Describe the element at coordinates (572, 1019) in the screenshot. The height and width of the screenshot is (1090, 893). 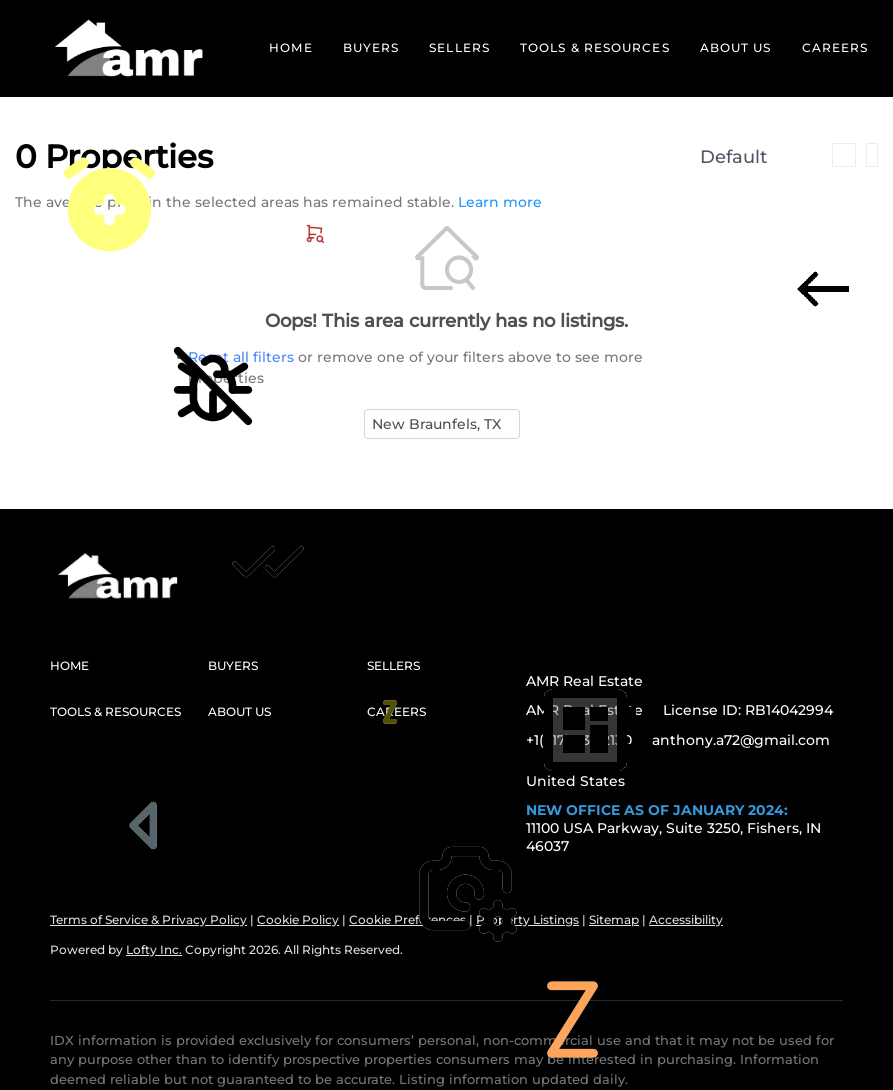
I see `alphabetical sorting option for letter Z` at that location.